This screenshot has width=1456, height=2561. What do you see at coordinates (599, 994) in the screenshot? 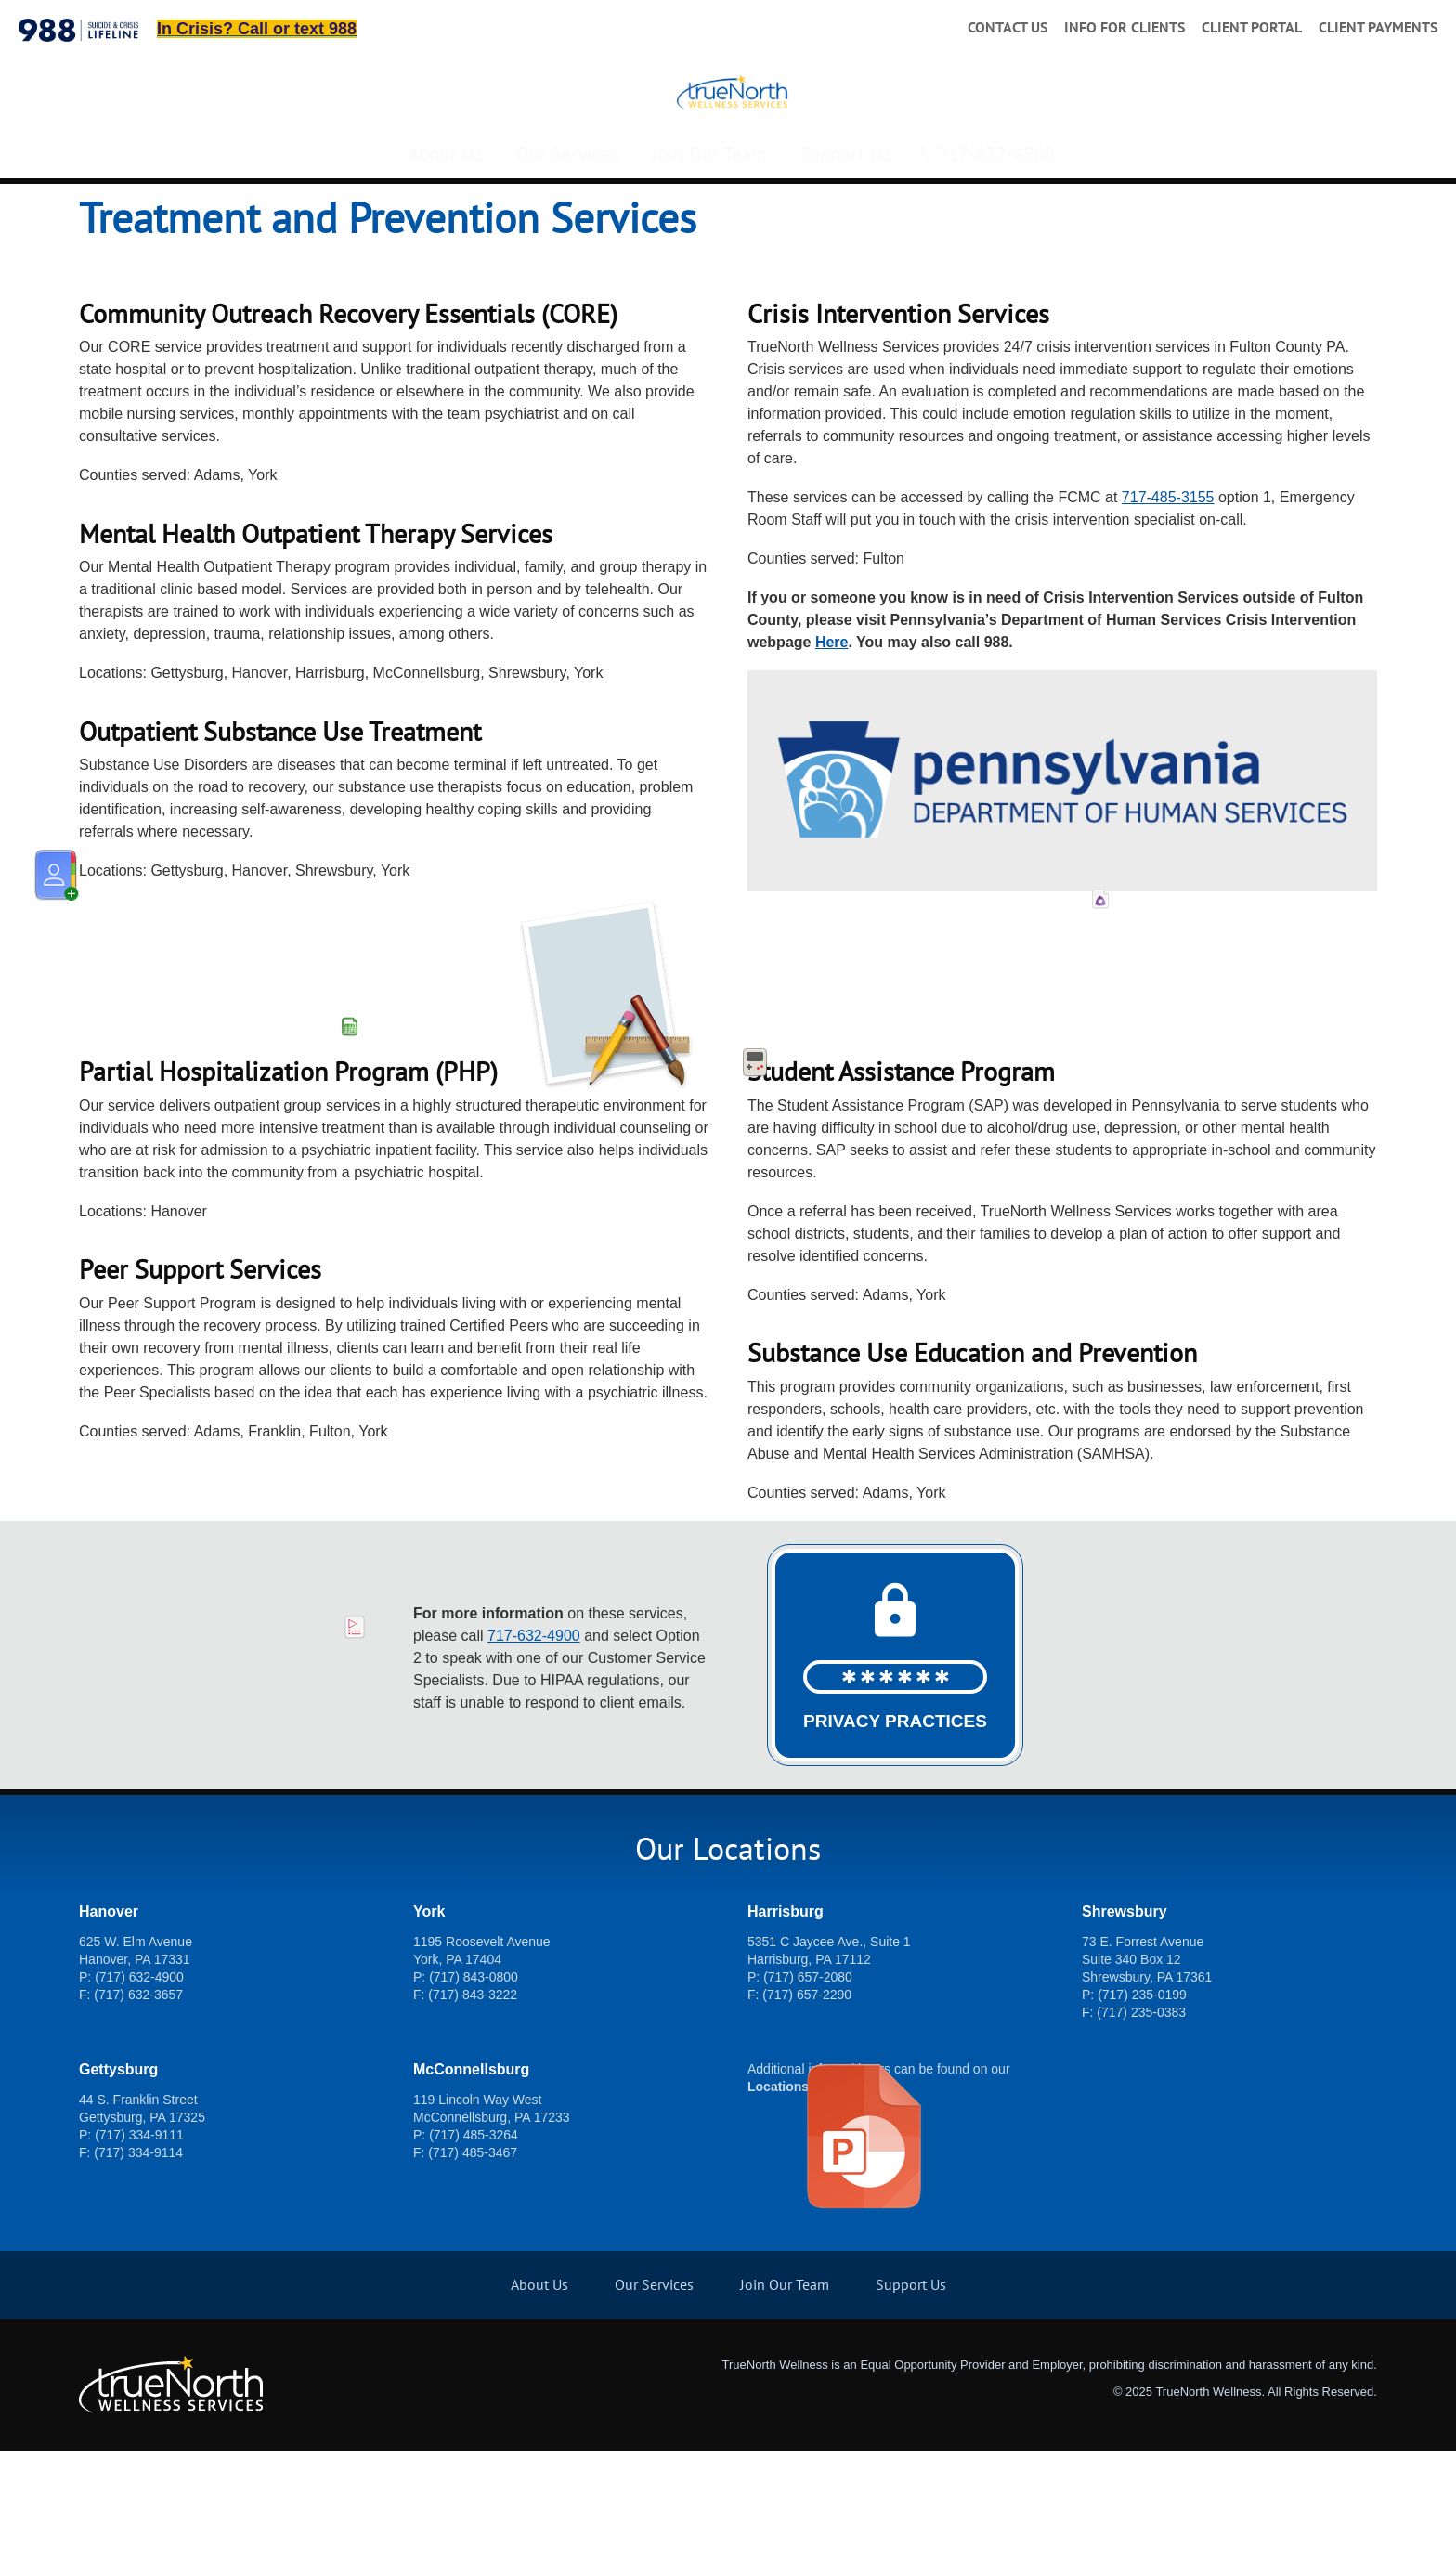
I see `generic application icon for unidentified apps` at bounding box center [599, 994].